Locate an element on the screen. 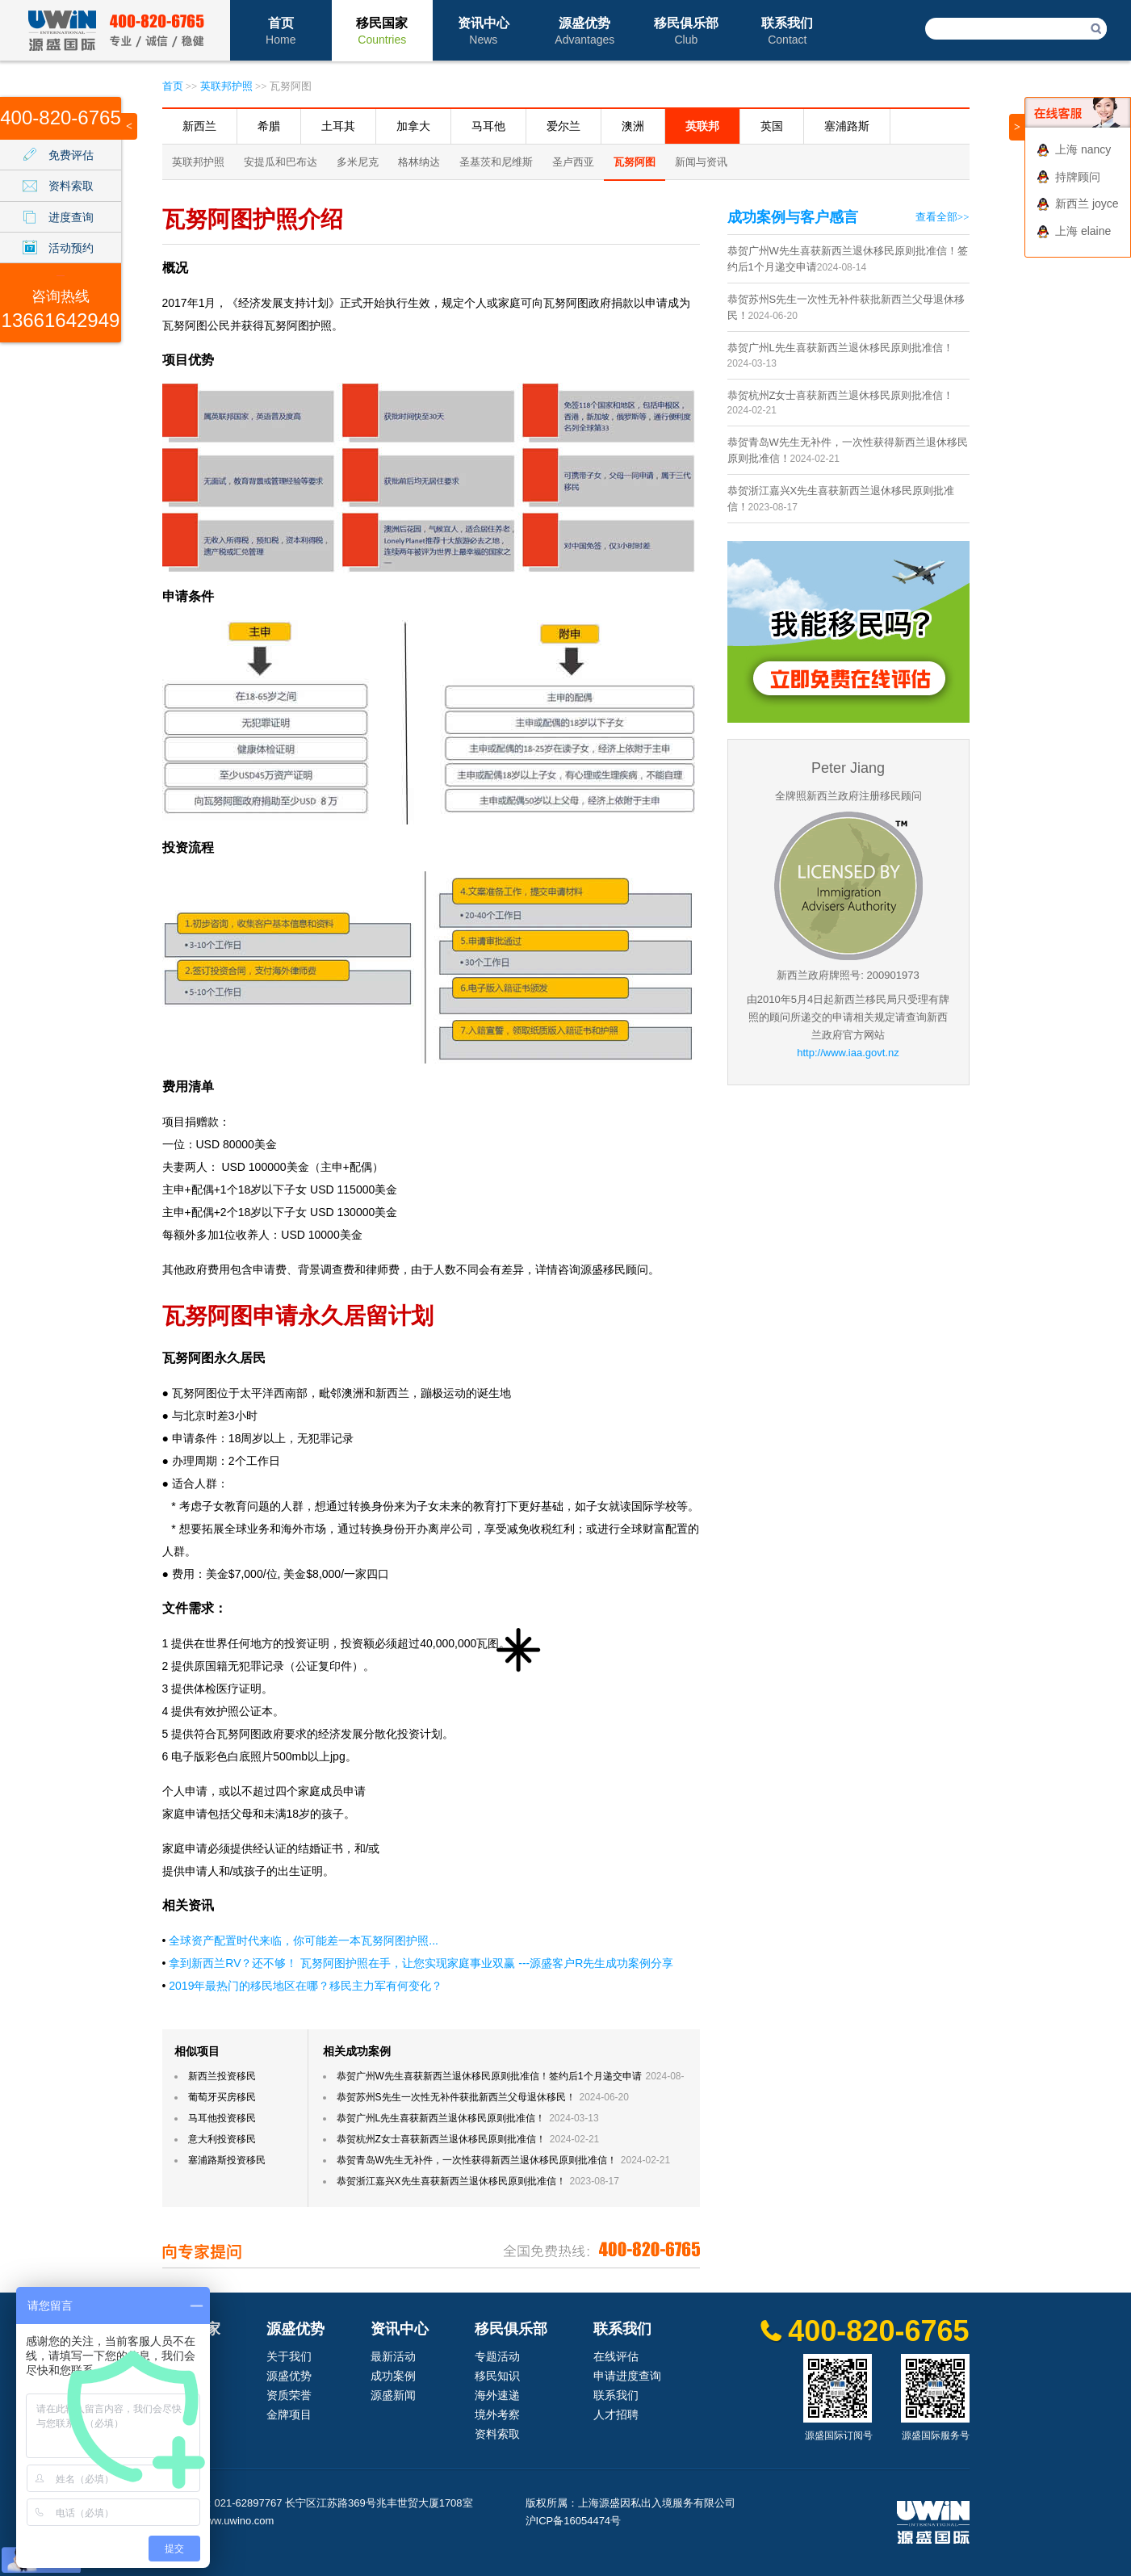 This screenshot has height=2576, width=1131. indicates a featured or highlighted item is located at coordinates (519, 1651).